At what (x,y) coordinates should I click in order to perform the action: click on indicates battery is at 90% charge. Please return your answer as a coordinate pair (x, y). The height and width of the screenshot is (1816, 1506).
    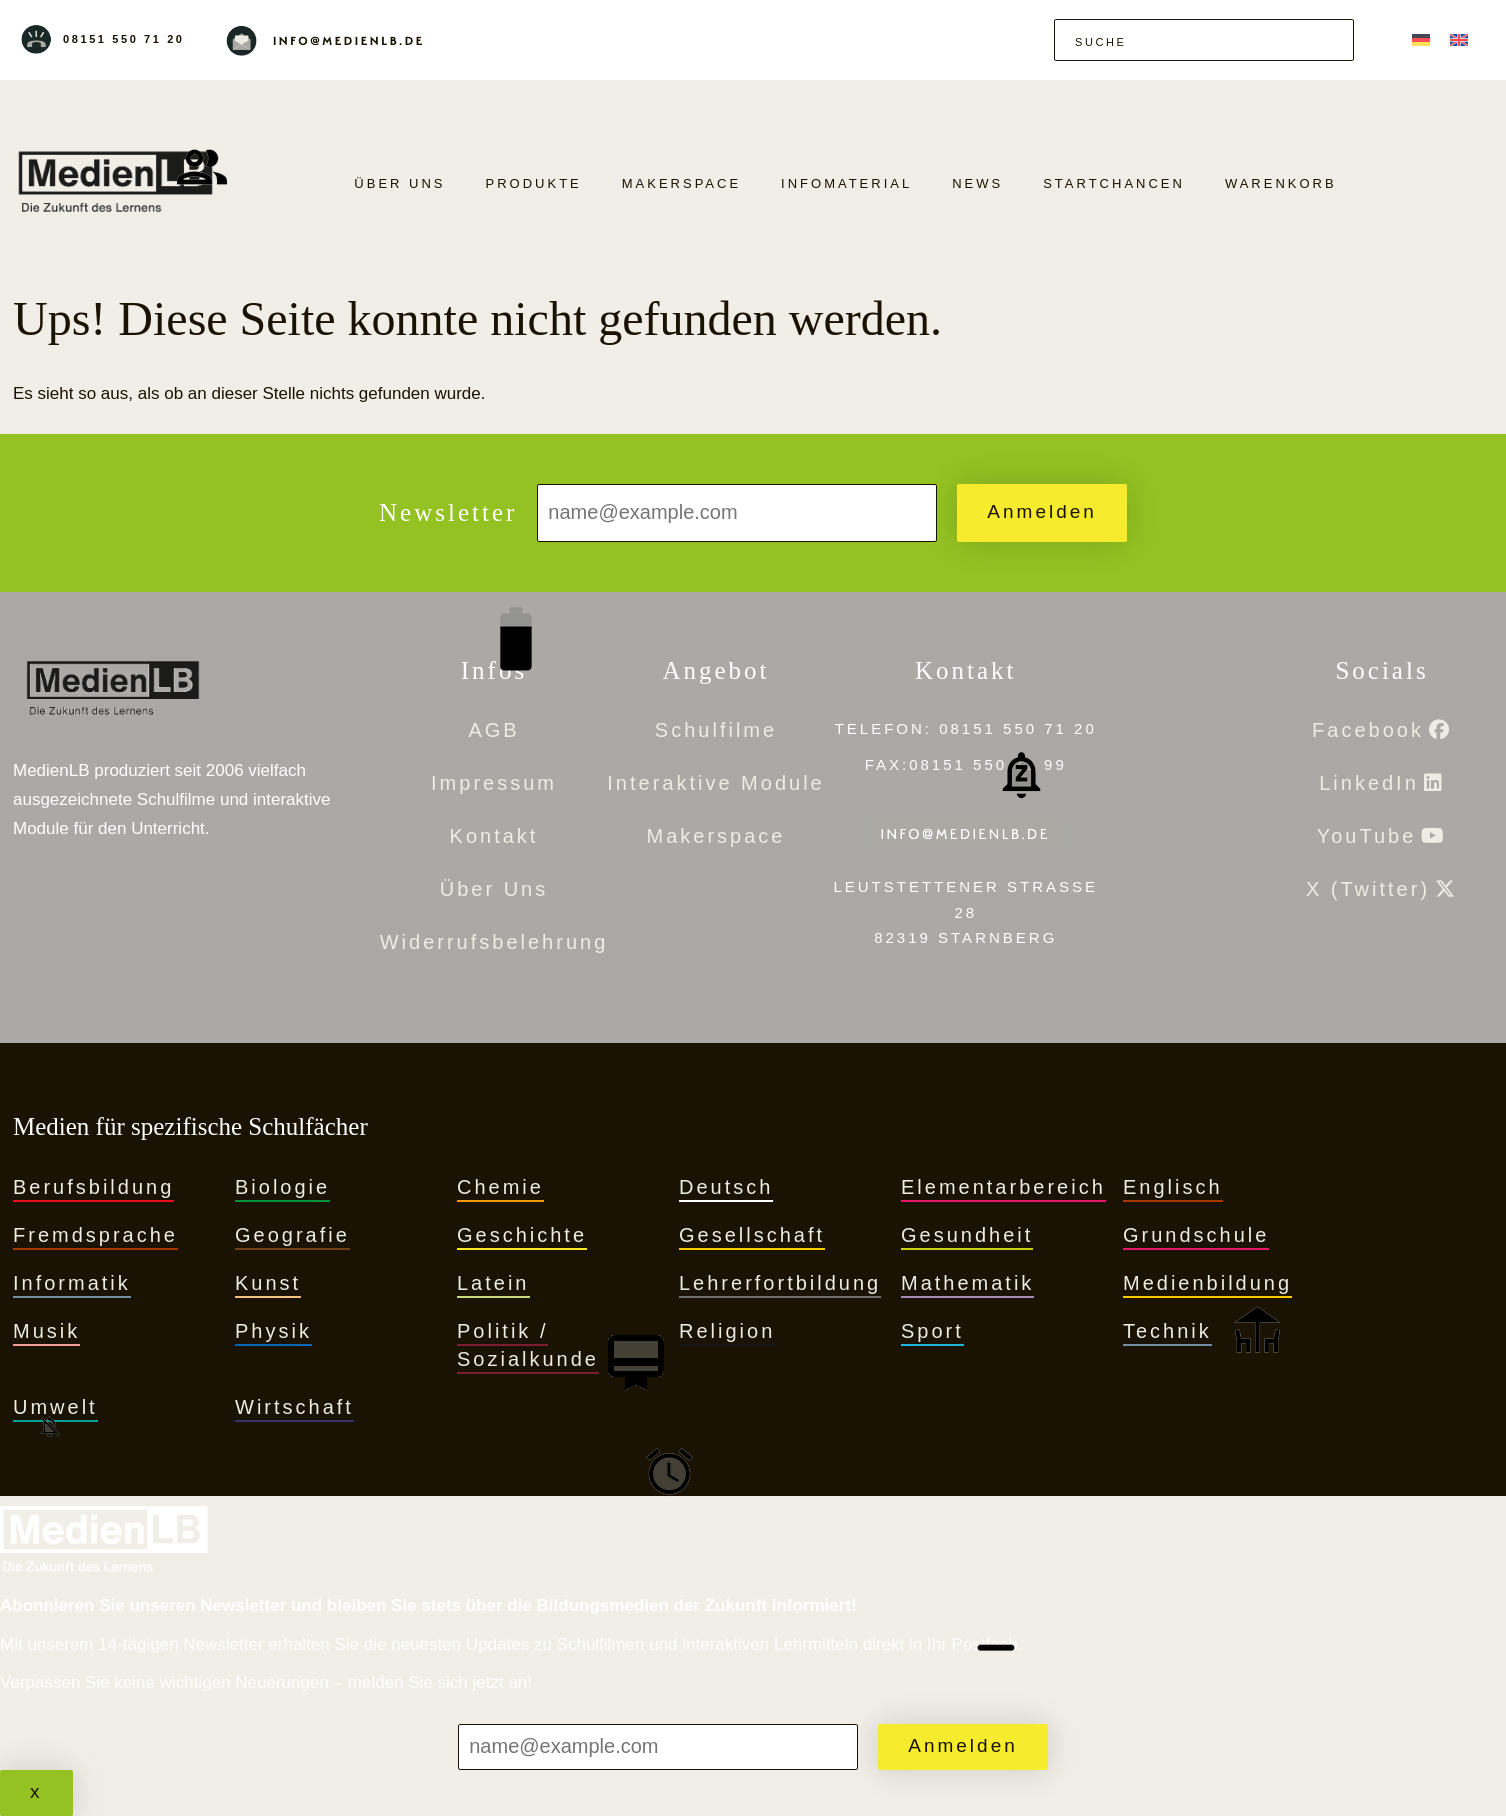
    Looking at the image, I should click on (516, 639).